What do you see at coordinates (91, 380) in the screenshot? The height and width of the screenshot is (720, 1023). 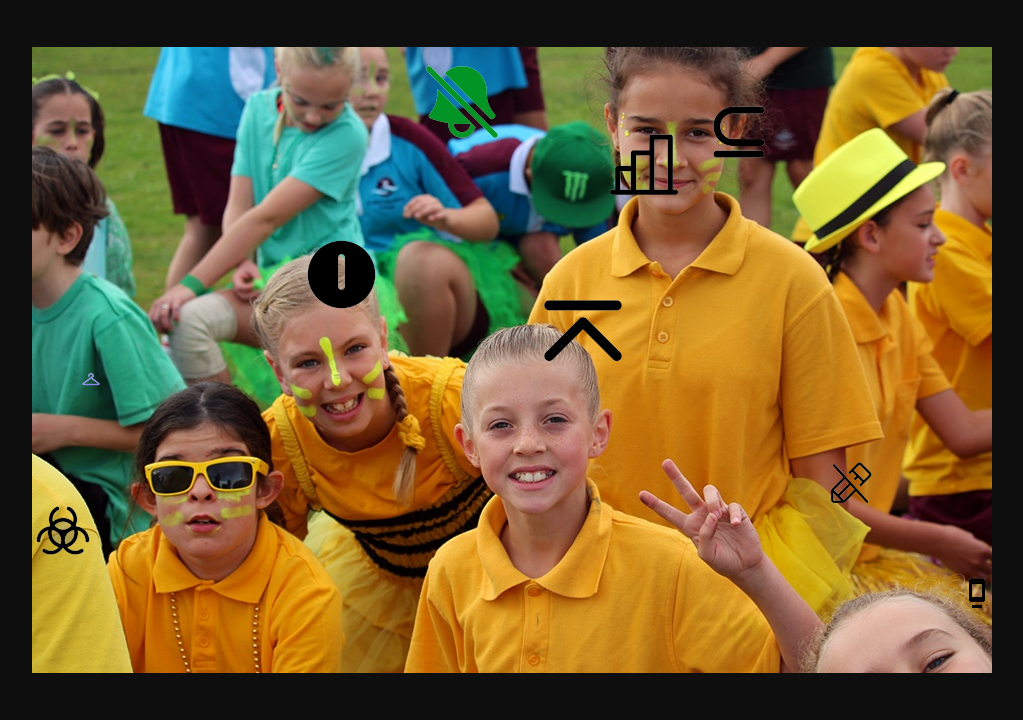 I see `access wardrobe or clothing options` at bounding box center [91, 380].